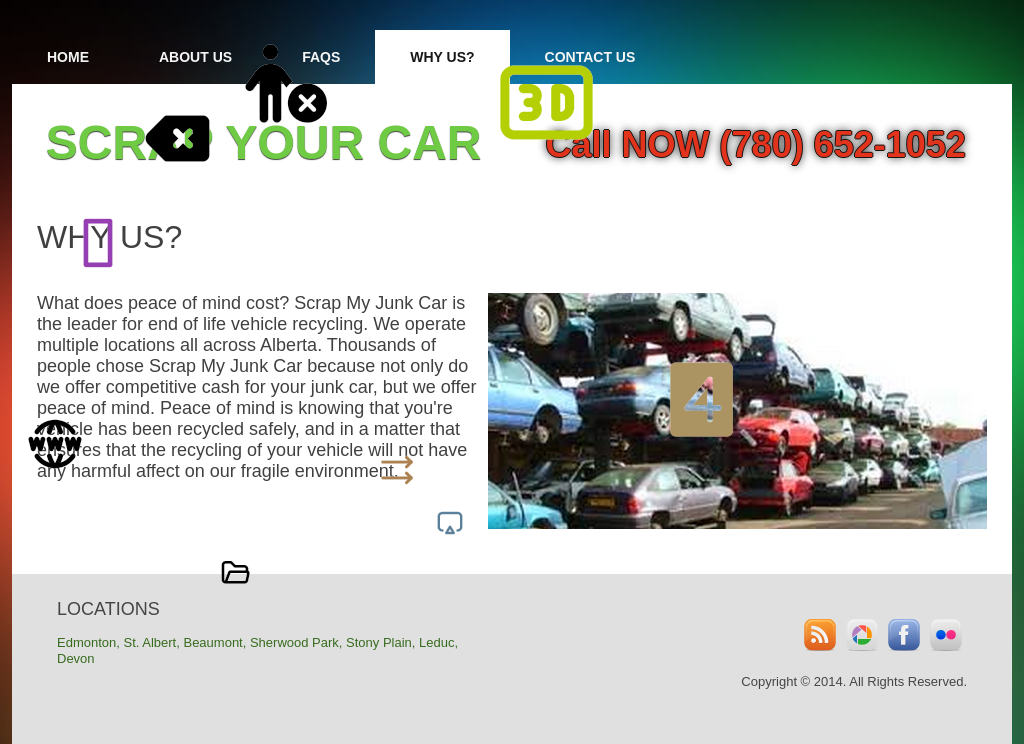 This screenshot has height=744, width=1024. I want to click on enable 3D viewing mode, so click(546, 102).